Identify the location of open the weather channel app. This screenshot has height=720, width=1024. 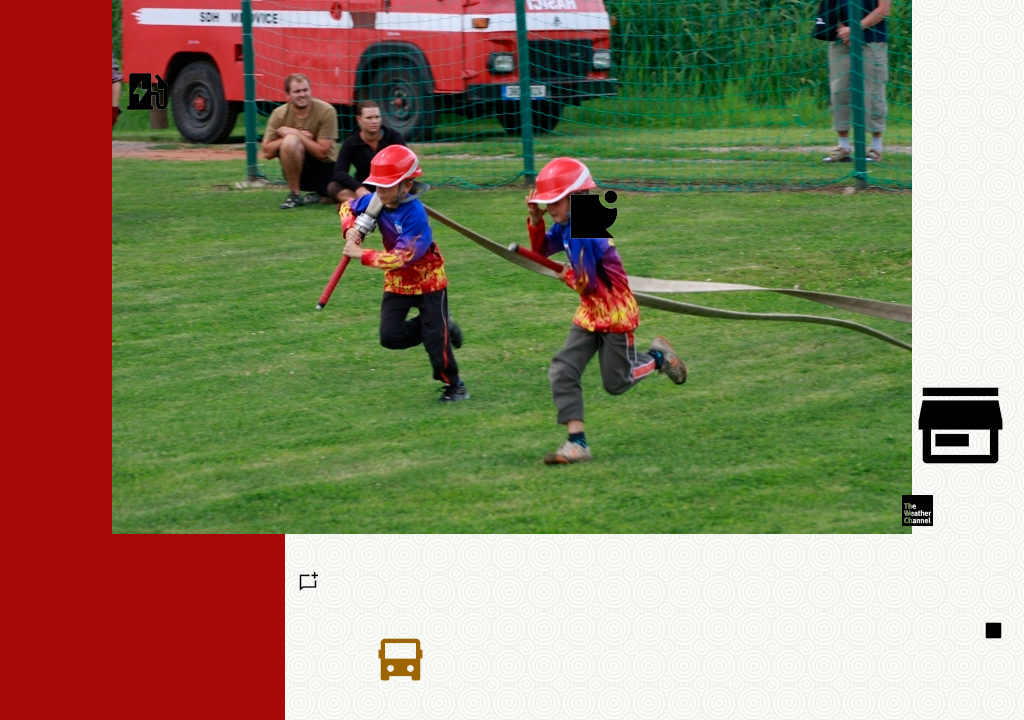
(917, 510).